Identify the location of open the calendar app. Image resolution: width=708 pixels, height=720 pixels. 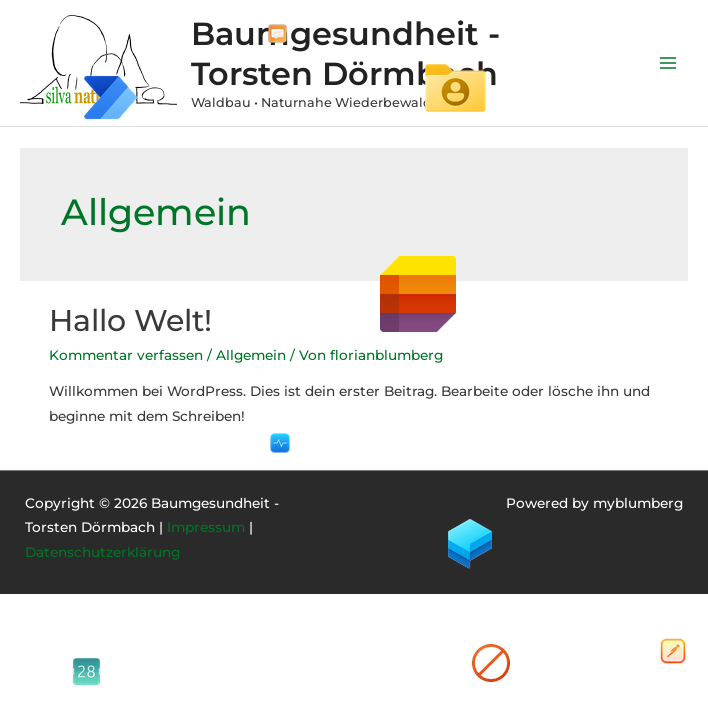
(86, 671).